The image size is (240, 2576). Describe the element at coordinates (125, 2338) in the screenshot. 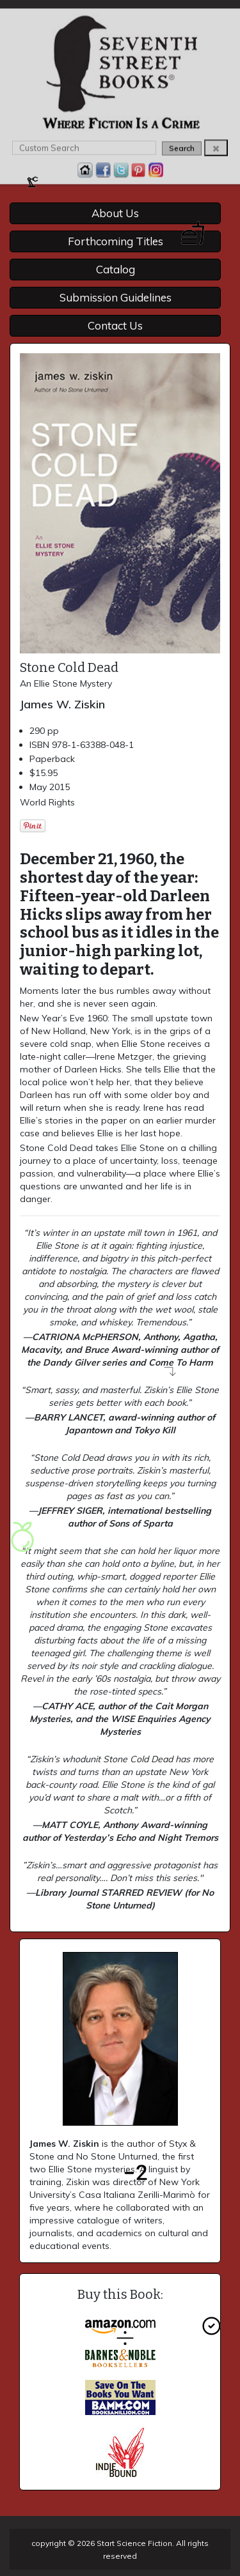

I see `perform division calculation` at that location.